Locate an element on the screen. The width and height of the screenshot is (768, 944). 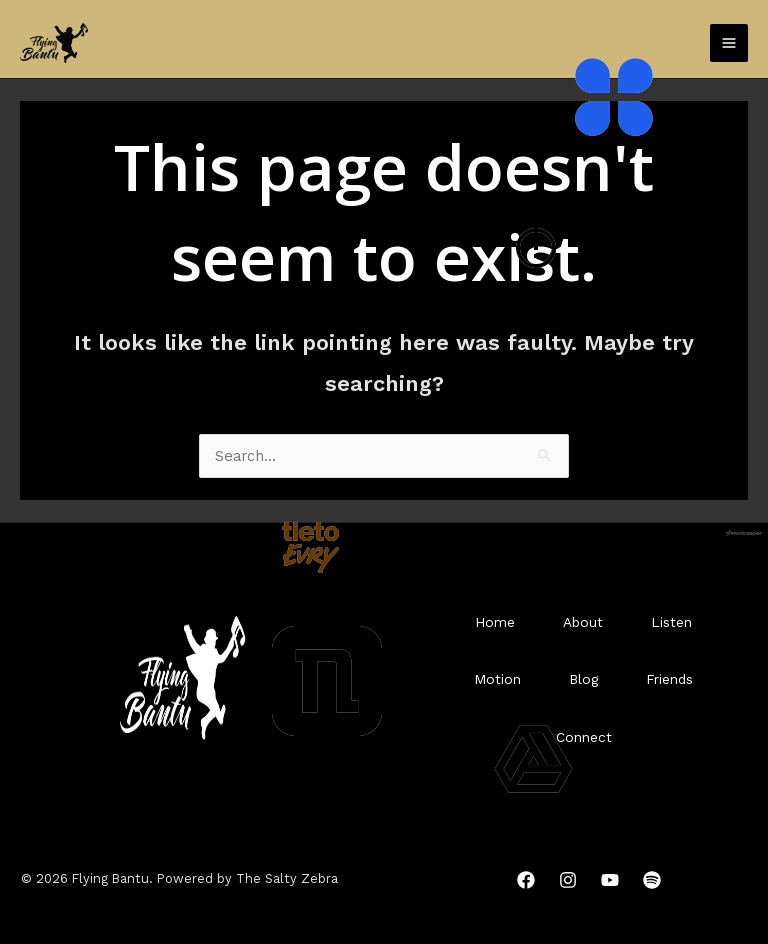
open Google Drive is located at coordinates (533, 759).